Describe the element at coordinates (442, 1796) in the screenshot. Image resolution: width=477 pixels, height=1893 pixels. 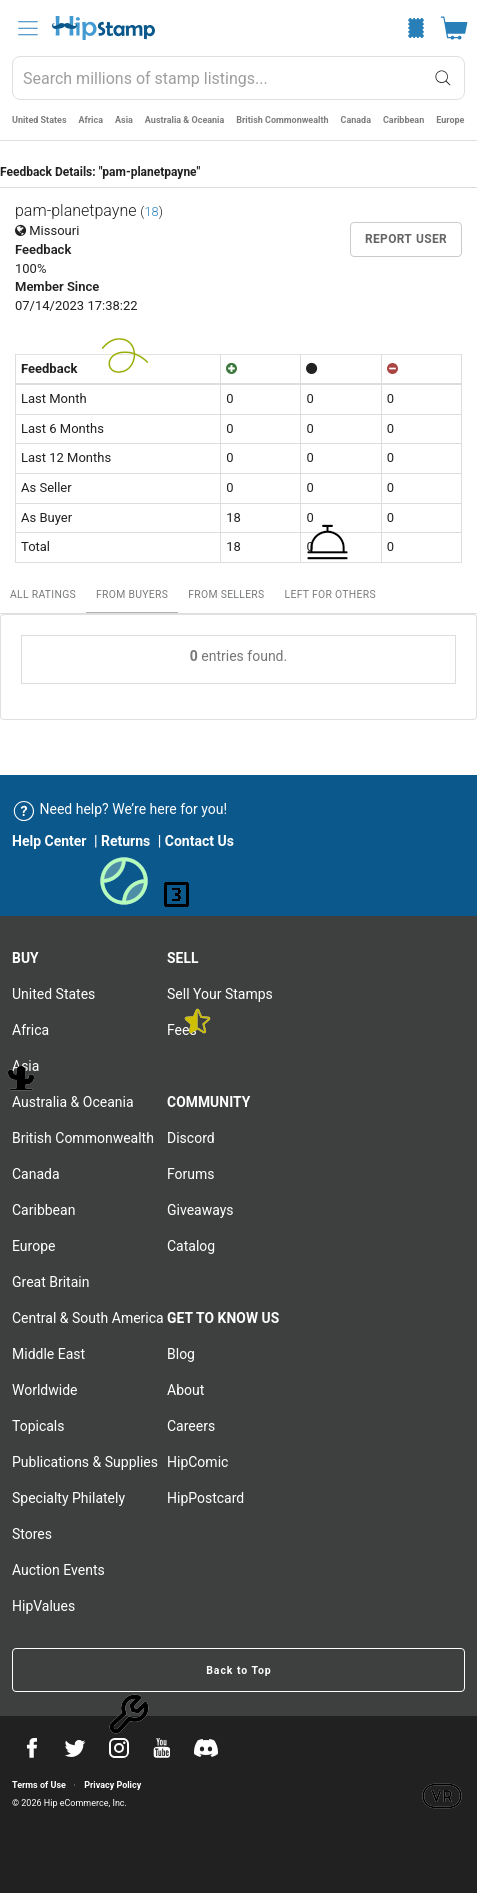
I see `access virtual reality mode or settings` at that location.